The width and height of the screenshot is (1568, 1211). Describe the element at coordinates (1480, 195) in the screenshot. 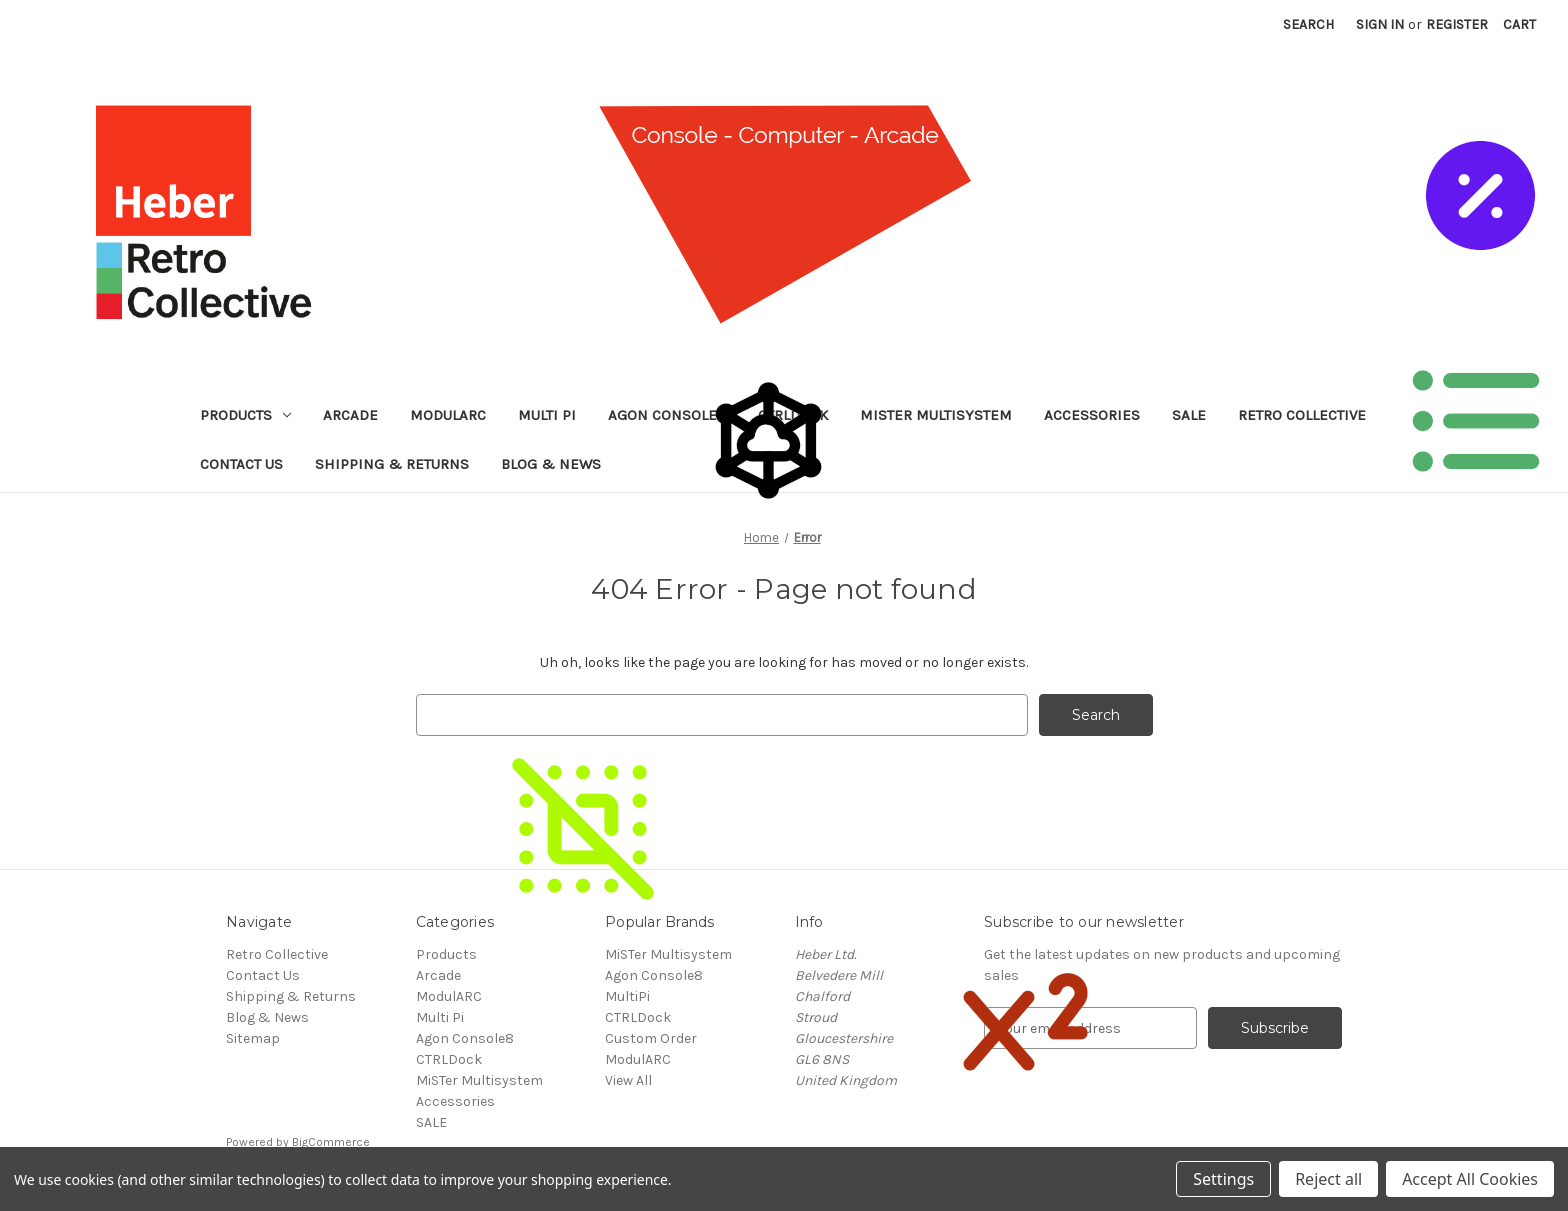

I see `view discount or percentage-based promotion` at that location.